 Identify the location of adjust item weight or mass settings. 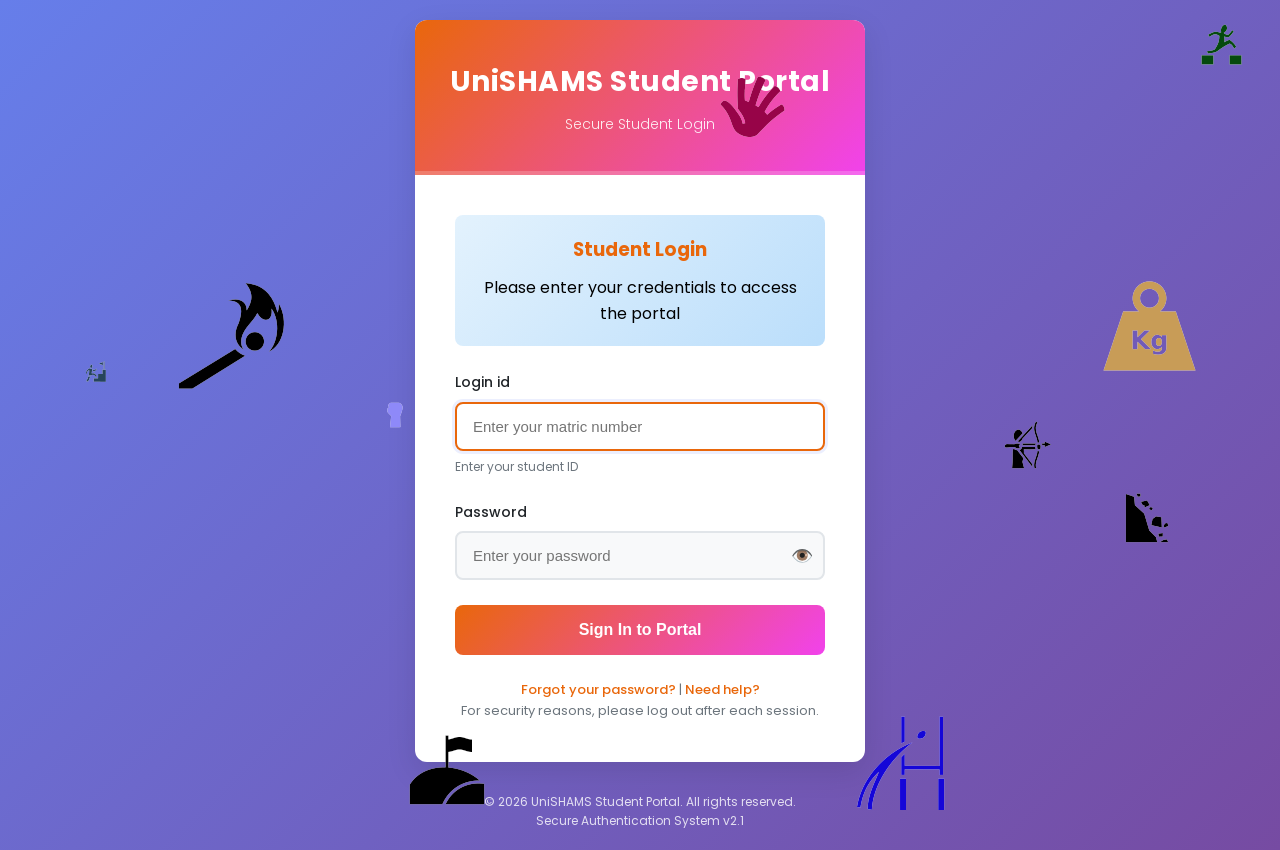
(1149, 324).